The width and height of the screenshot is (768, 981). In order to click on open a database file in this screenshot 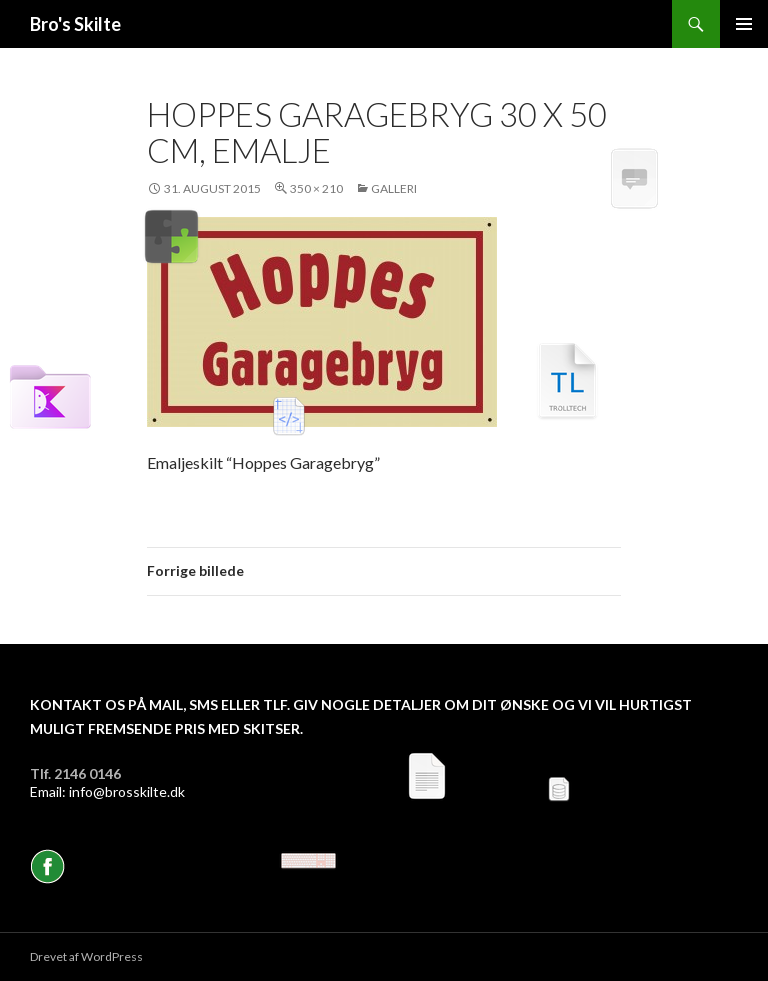, I will do `click(559, 789)`.